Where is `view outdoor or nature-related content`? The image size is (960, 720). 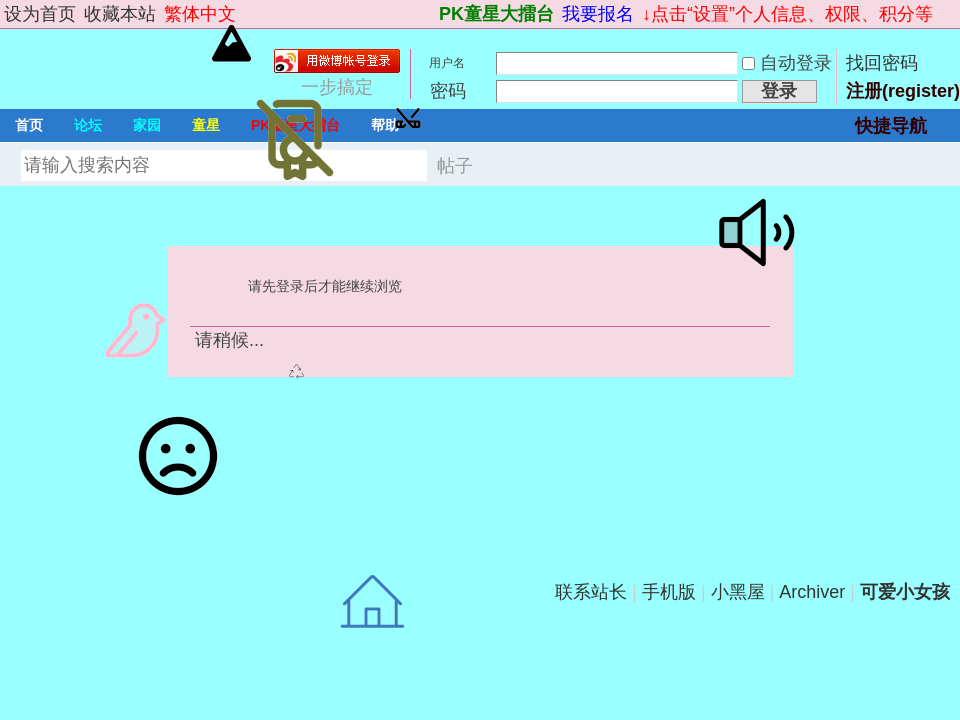 view outdoor or nature-related content is located at coordinates (231, 44).